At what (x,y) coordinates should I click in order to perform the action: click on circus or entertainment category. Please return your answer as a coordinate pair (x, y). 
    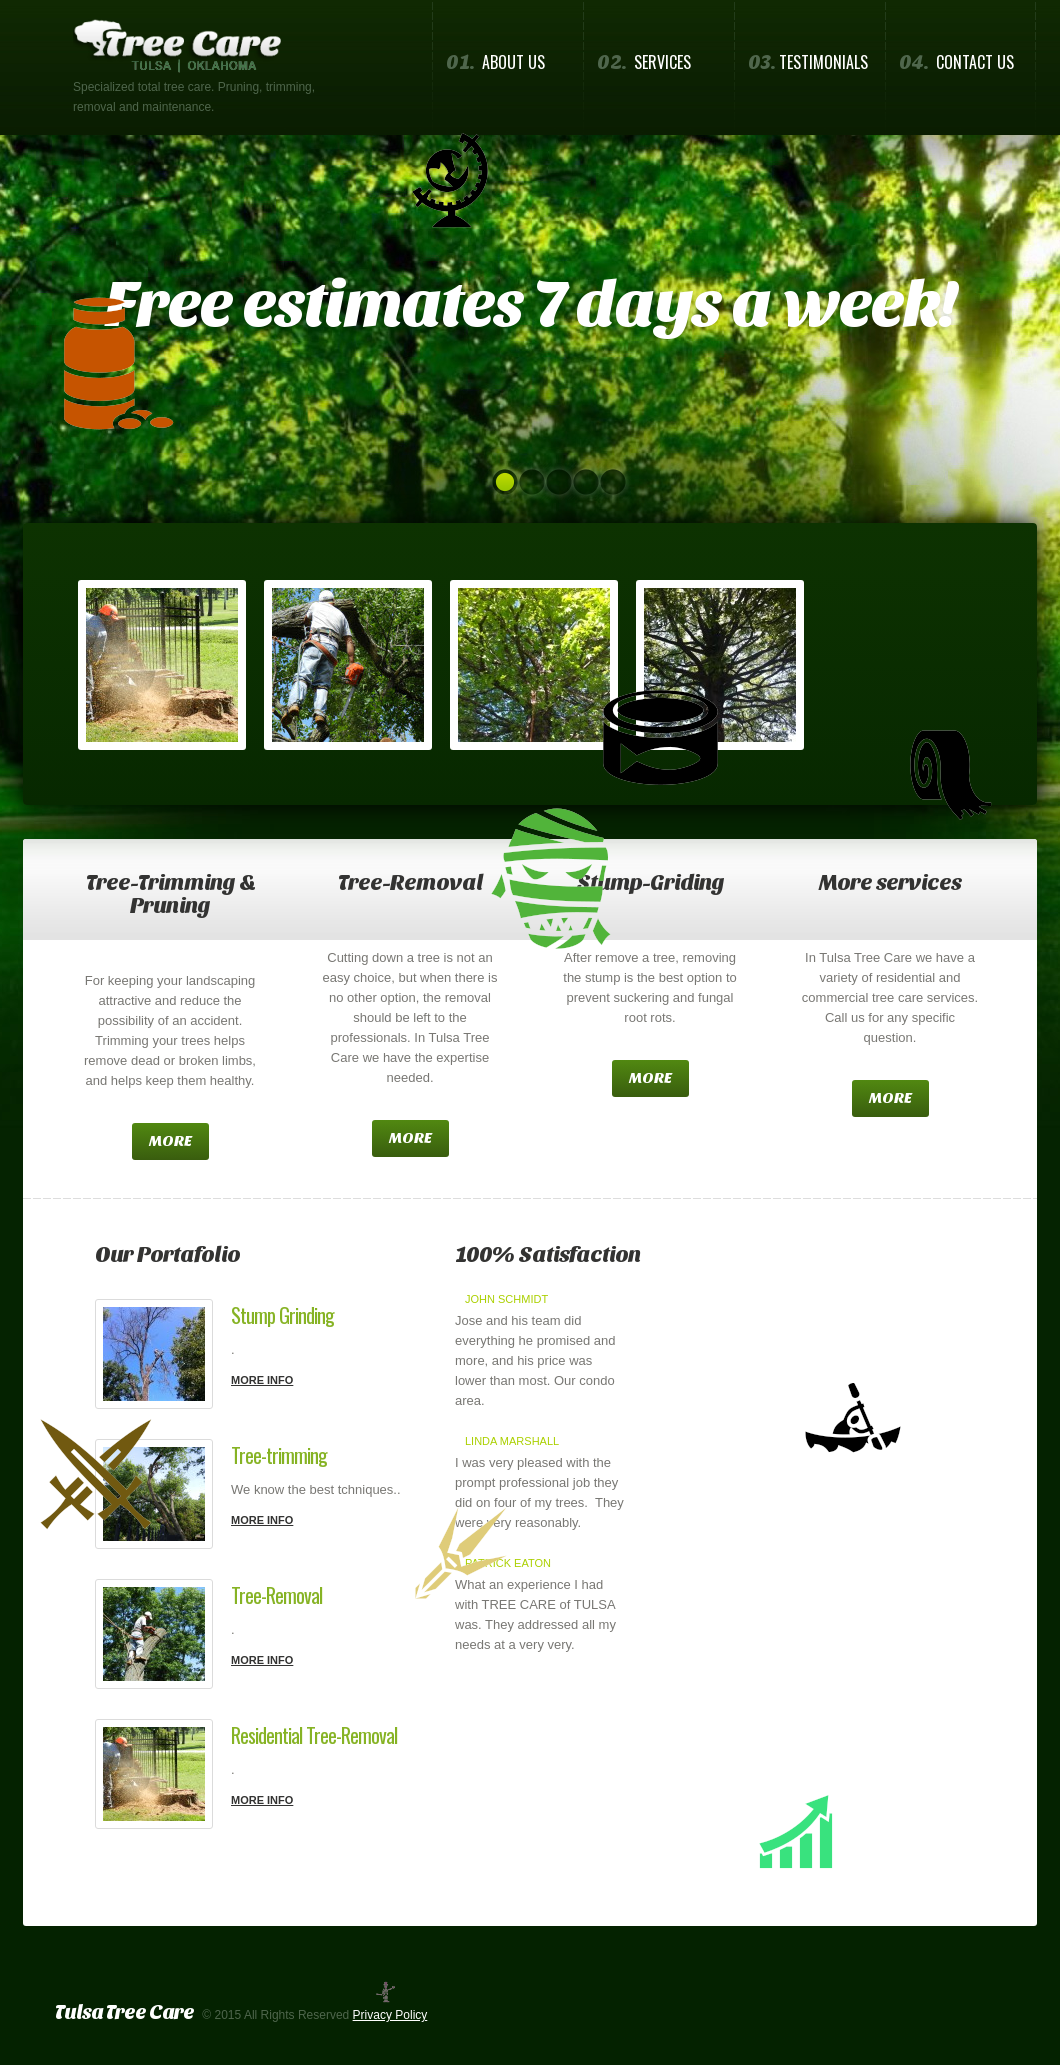
    Looking at the image, I should click on (386, 1992).